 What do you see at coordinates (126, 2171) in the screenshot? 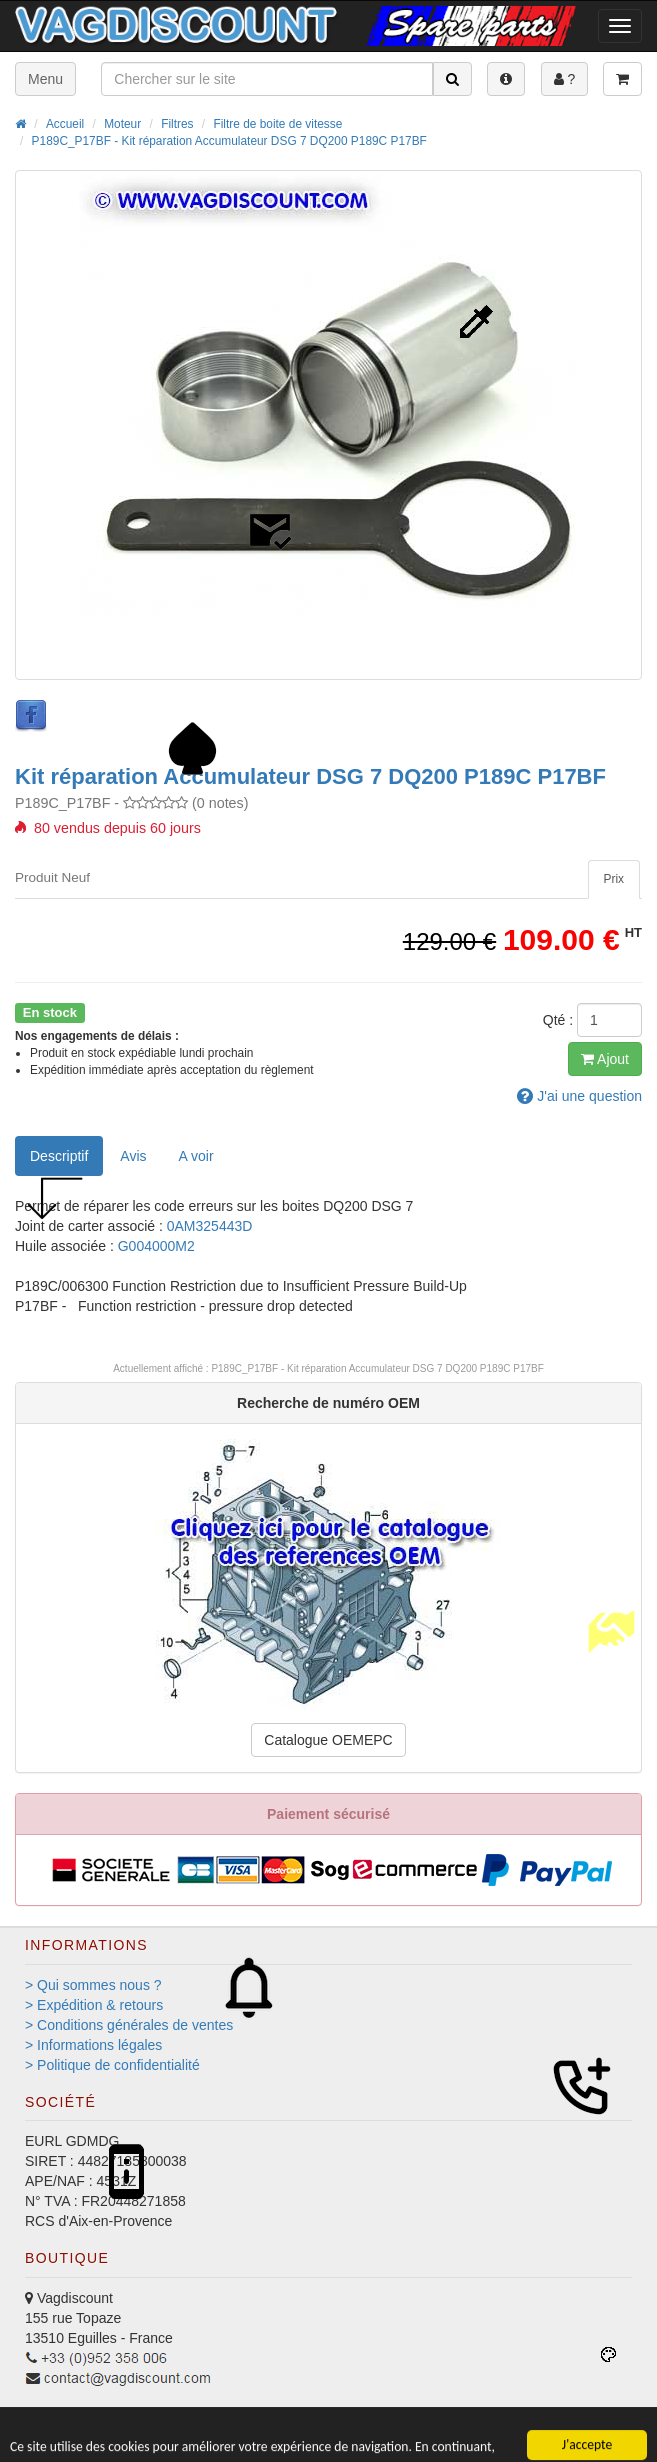
I see `view device information` at bounding box center [126, 2171].